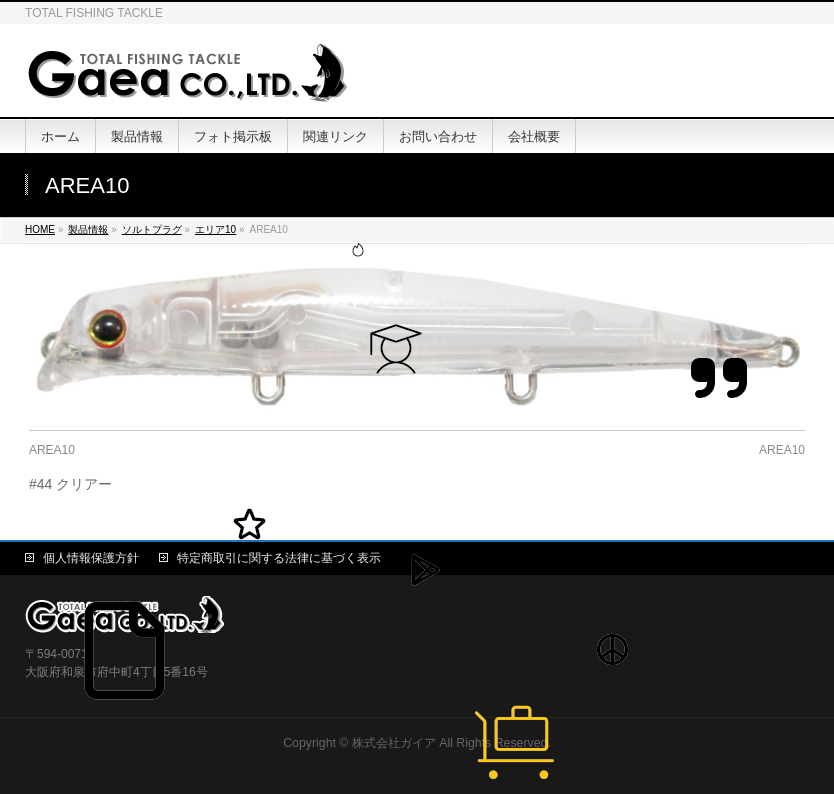  I want to click on add item to favorites, so click(249, 524).